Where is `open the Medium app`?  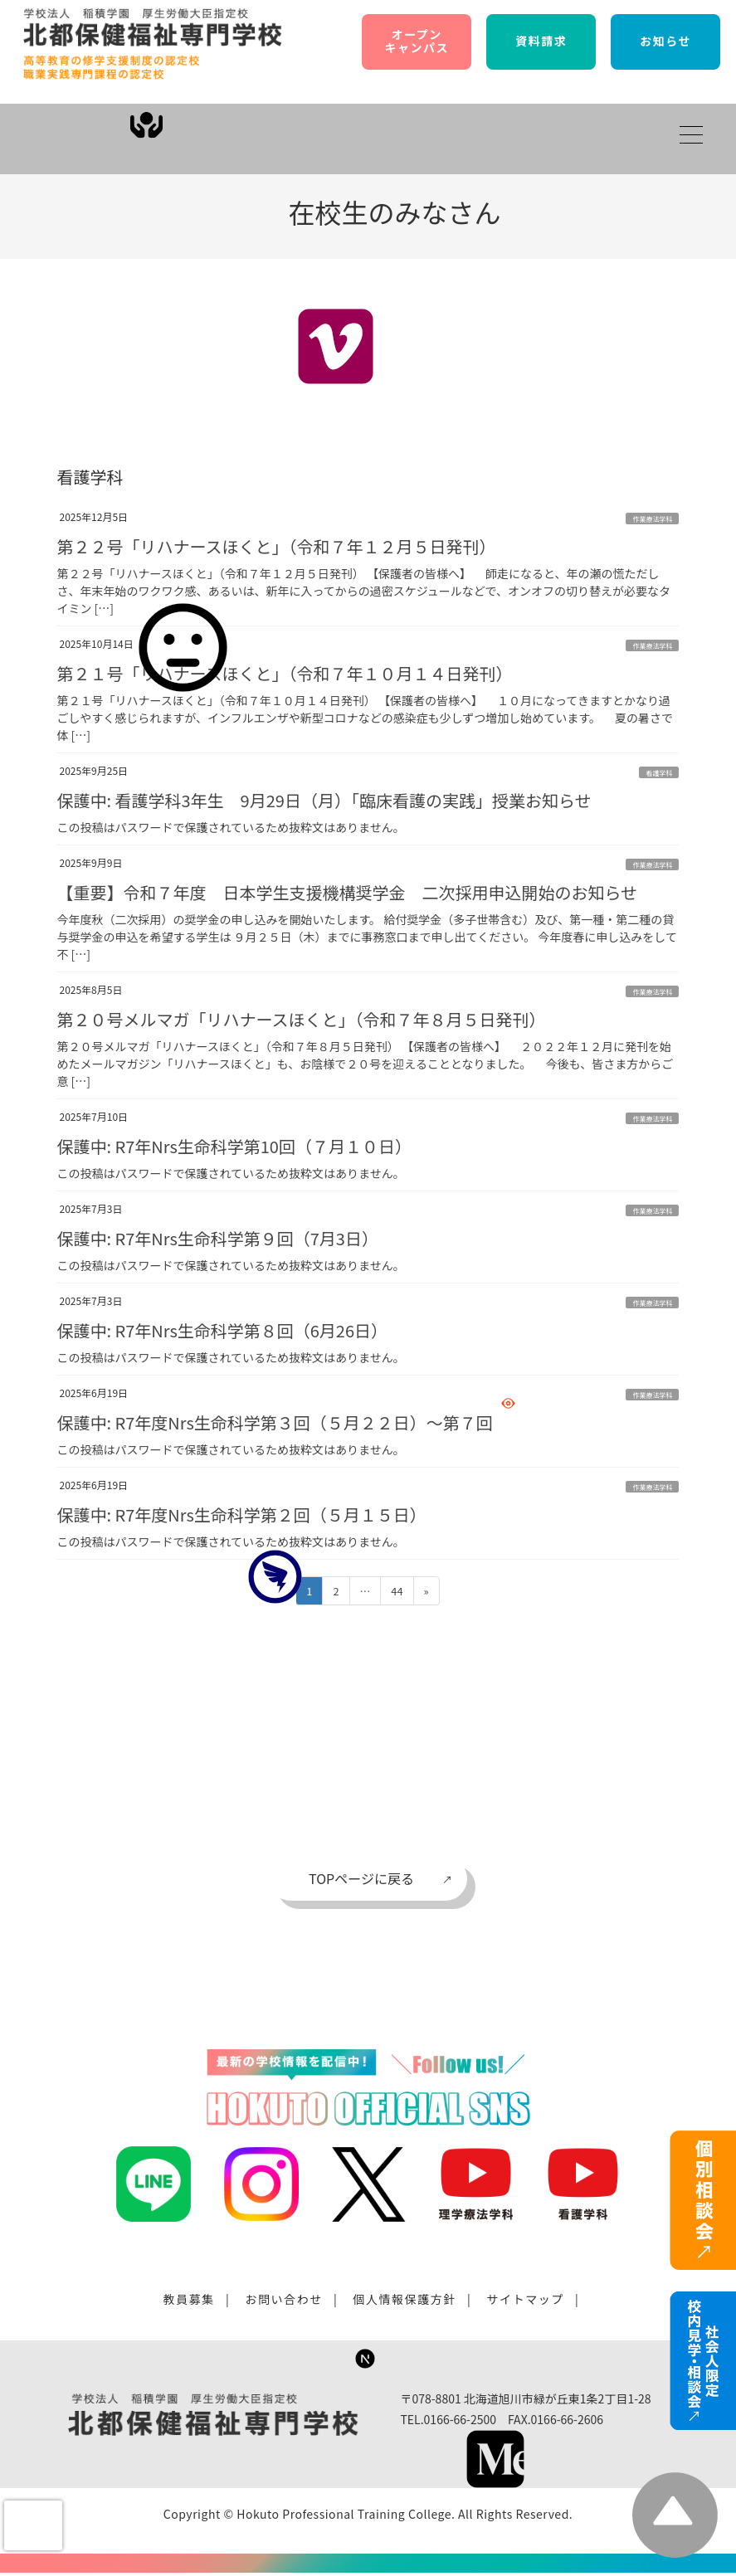 open the Medium app is located at coordinates (495, 2459).